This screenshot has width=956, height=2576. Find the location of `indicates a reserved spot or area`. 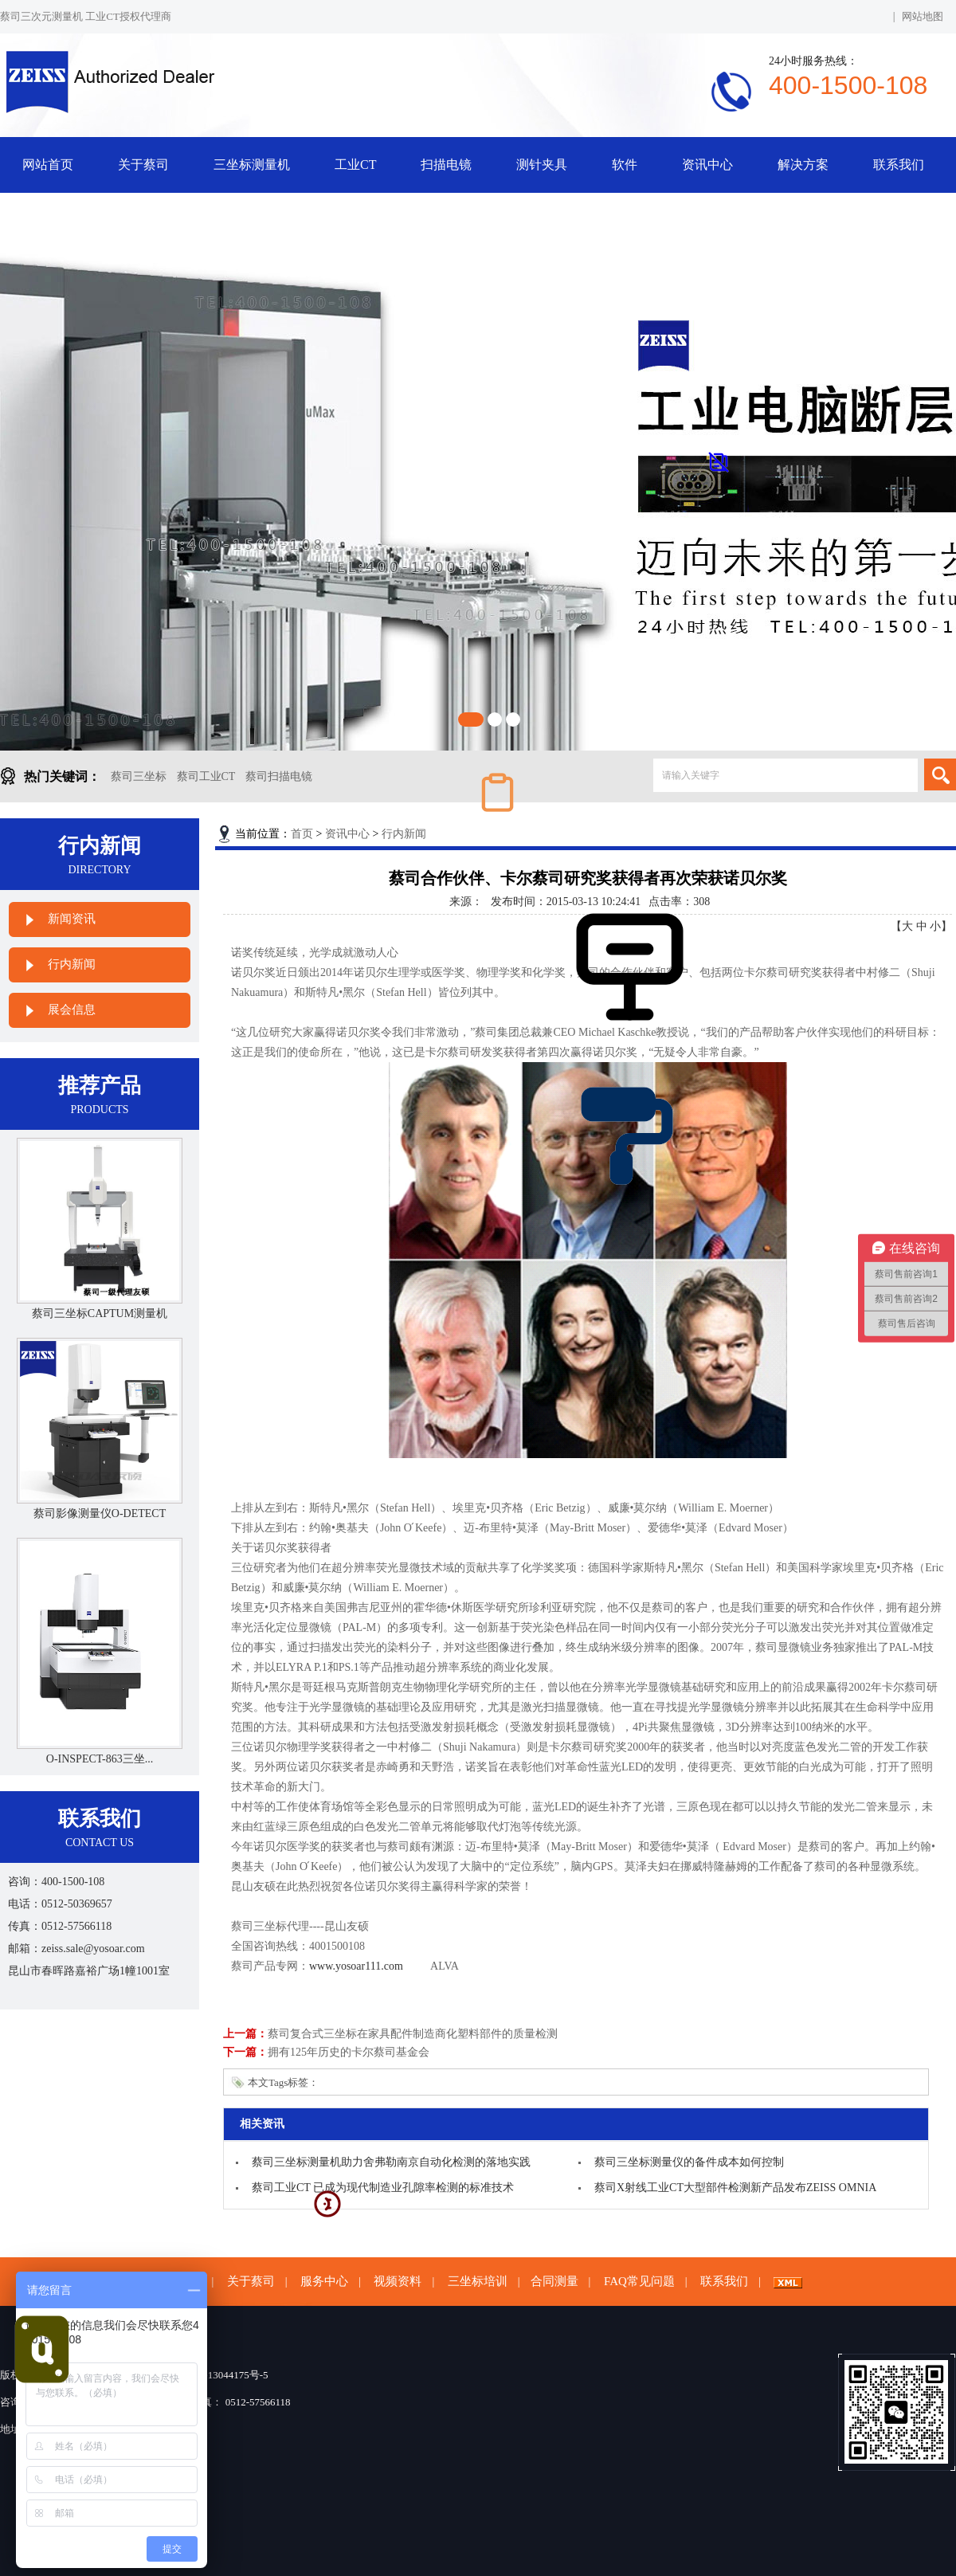

indicates a reserved spot or area is located at coordinates (629, 966).